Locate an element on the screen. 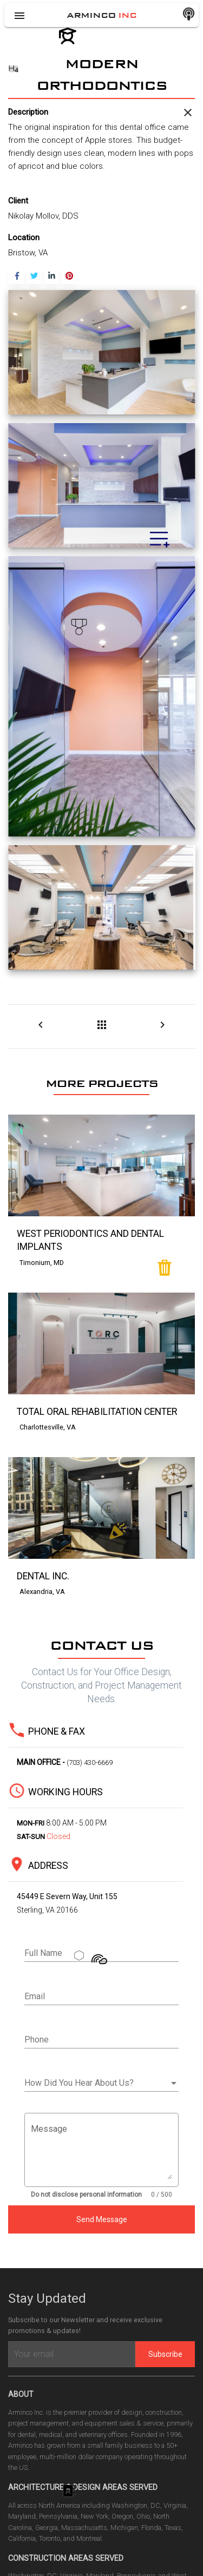 The width and height of the screenshot is (203, 2576). add a new item to the list is located at coordinates (159, 538).